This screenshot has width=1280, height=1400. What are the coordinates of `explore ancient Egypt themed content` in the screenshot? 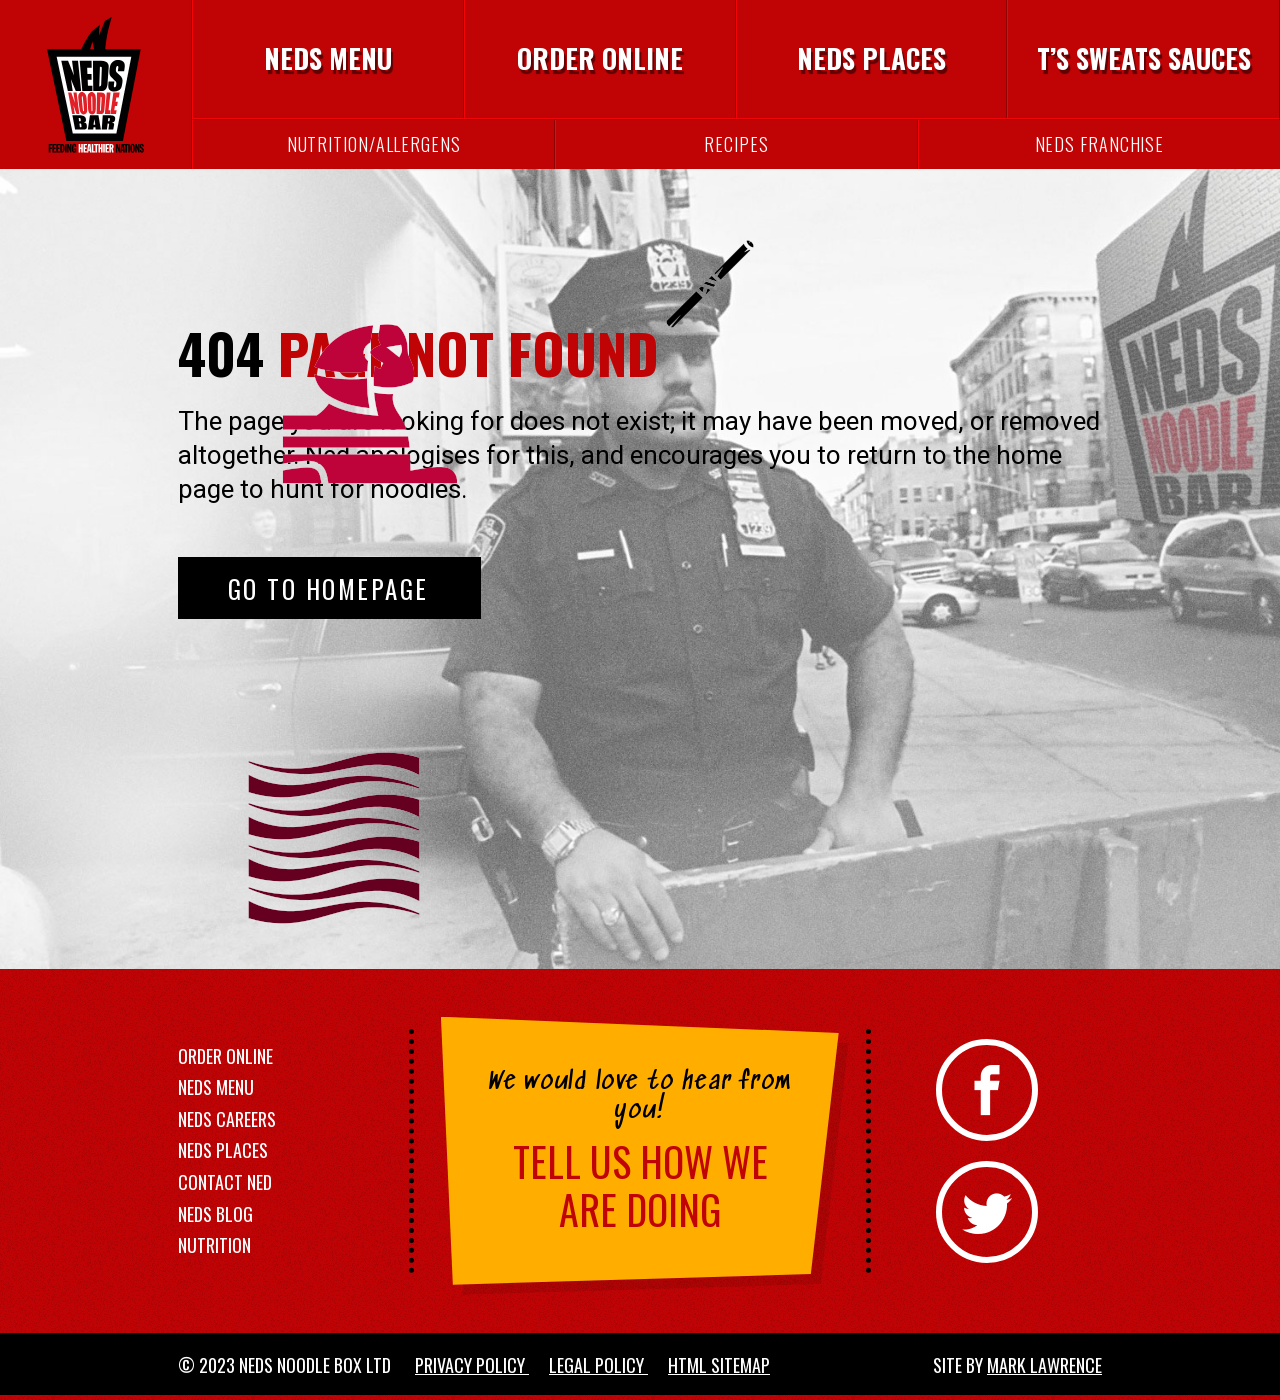 It's located at (370, 397).